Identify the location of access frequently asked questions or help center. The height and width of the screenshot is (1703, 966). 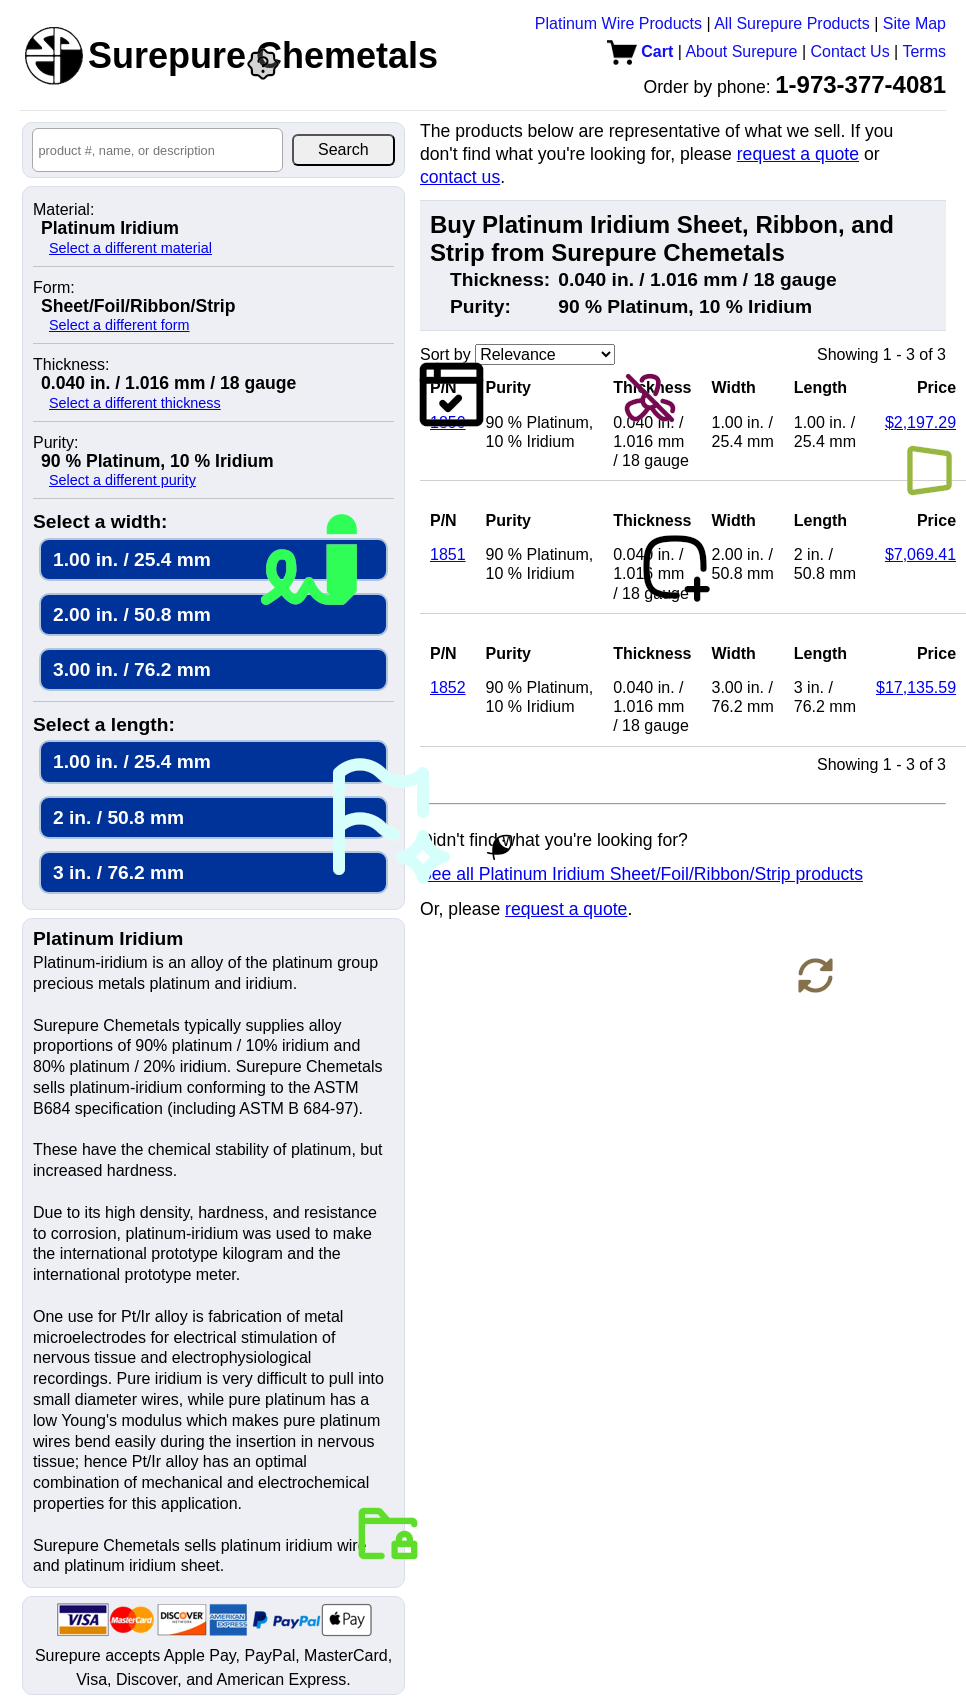
(263, 64).